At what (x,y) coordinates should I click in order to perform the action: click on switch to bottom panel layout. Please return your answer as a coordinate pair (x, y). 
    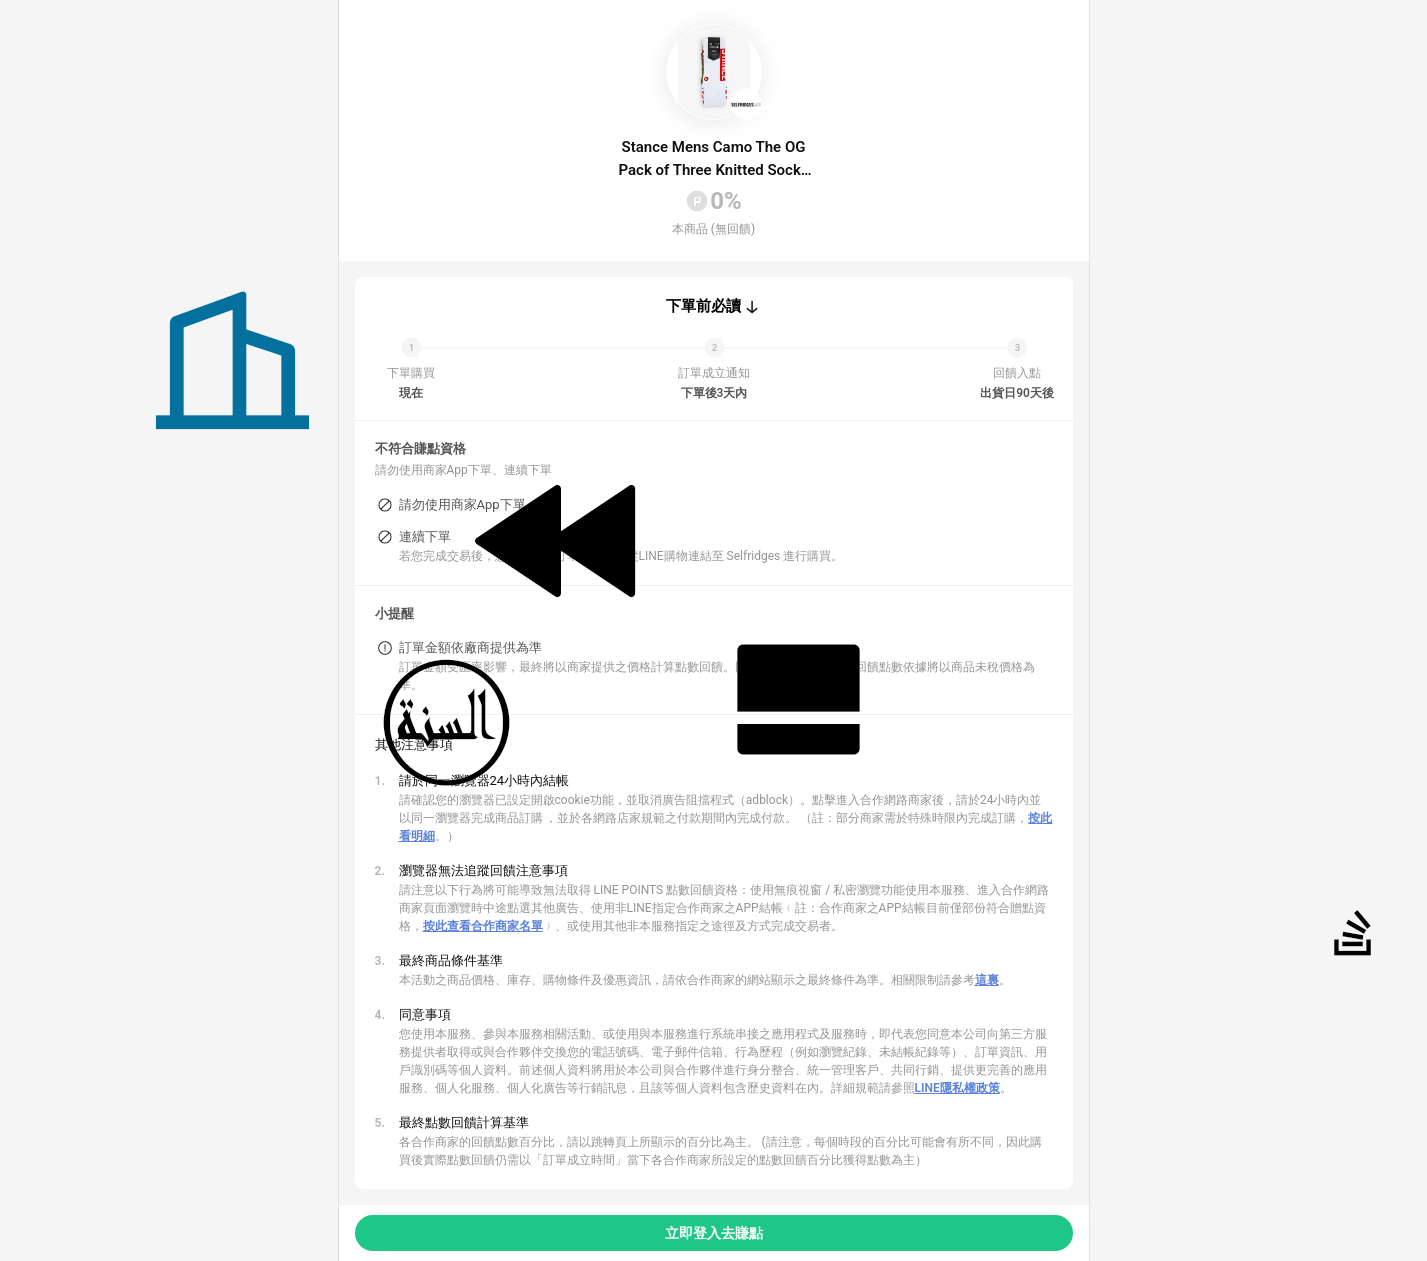
    Looking at the image, I should click on (798, 699).